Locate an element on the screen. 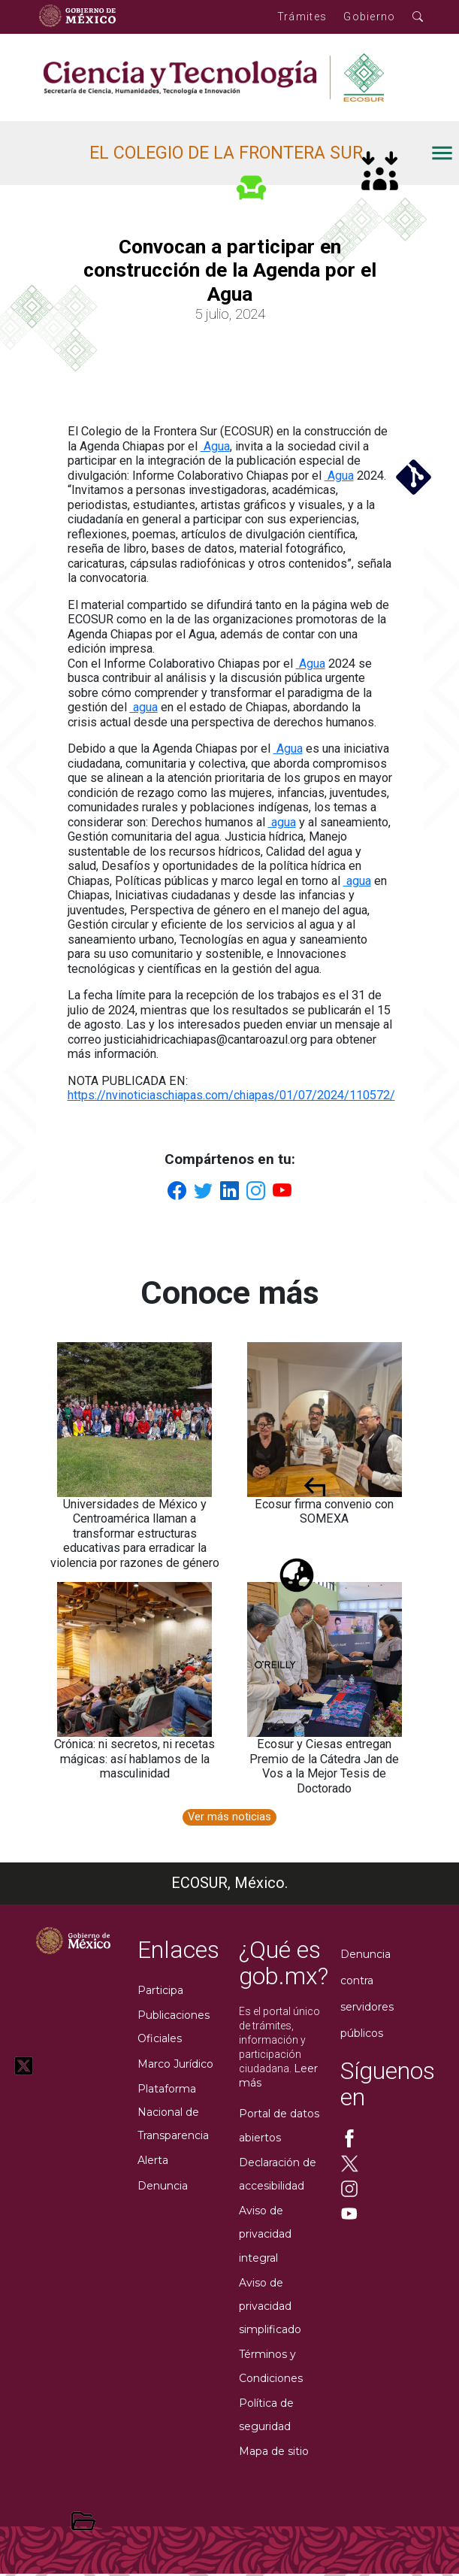 Image resolution: width=459 pixels, height=2576 pixels. open folder to view contents is located at coordinates (83, 2522).